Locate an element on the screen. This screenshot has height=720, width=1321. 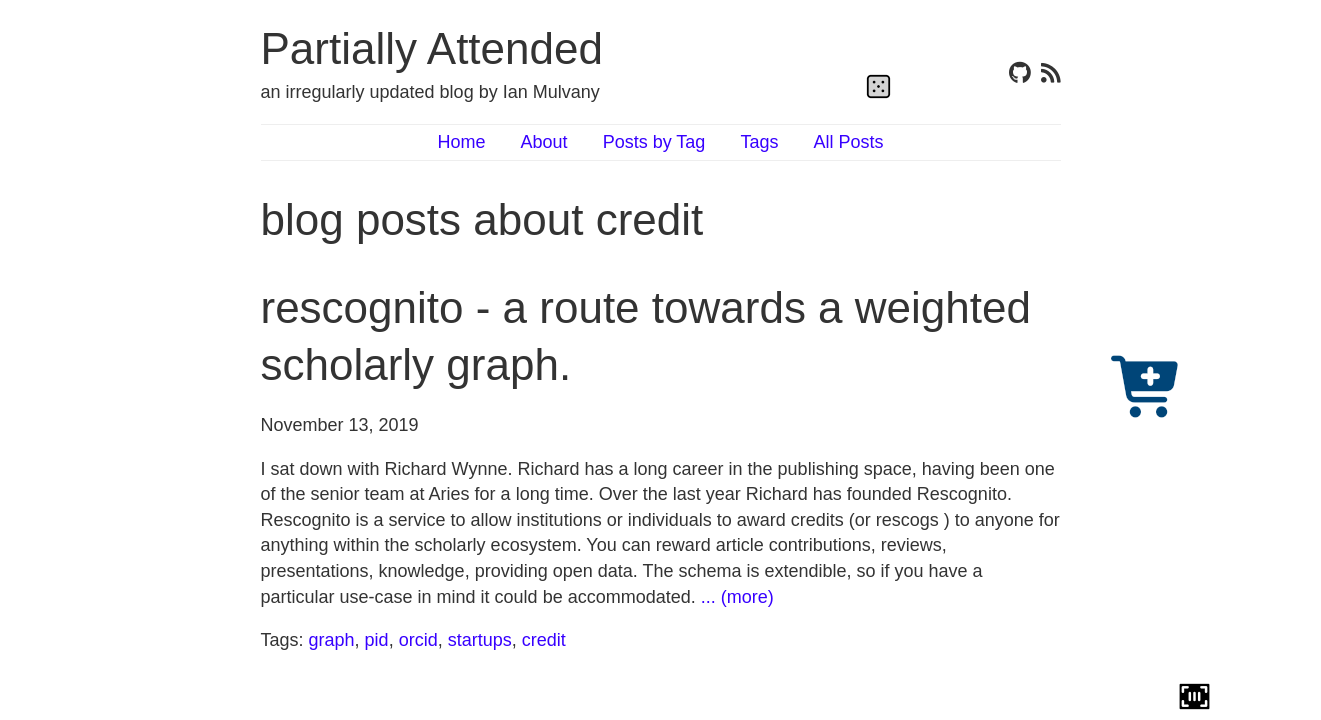
scan a barcode is located at coordinates (1194, 696).